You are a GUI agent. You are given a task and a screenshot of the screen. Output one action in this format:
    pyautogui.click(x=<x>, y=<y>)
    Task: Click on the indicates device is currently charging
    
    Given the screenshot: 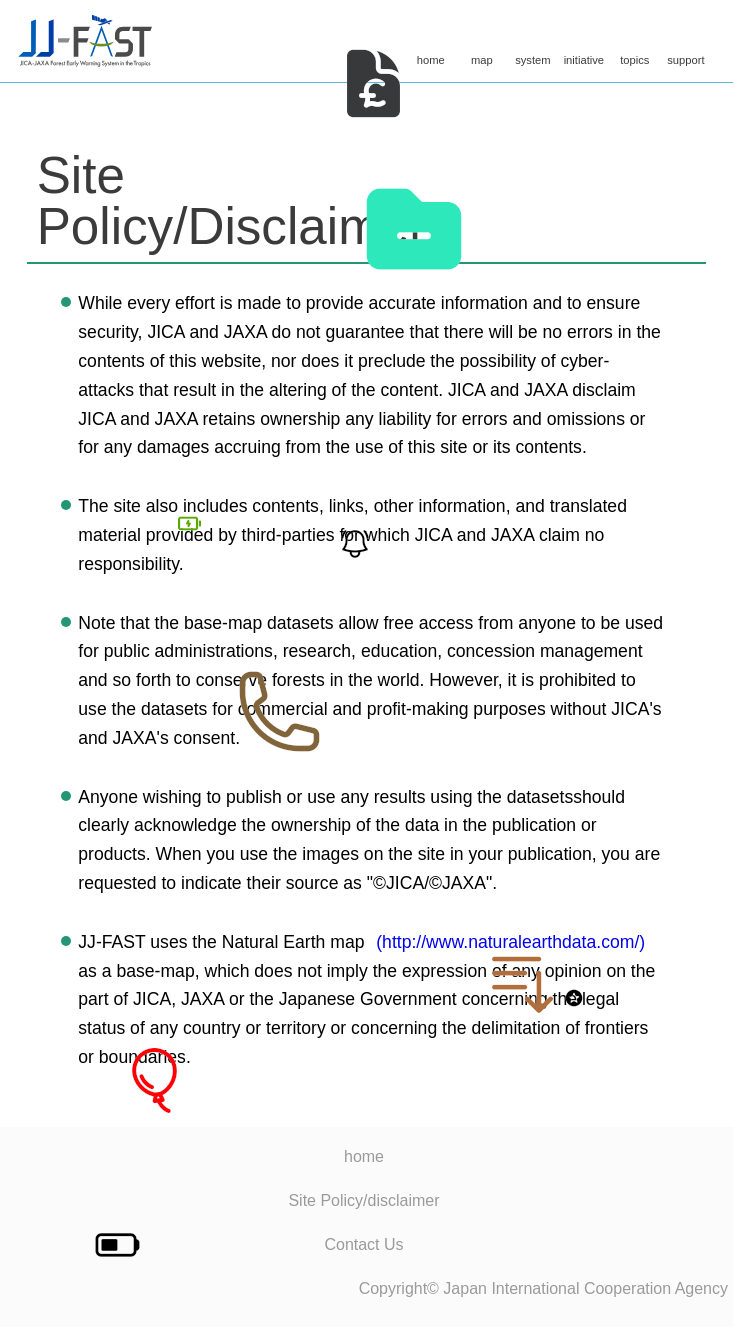 What is the action you would take?
    pyautogui.click(x=189, y=523)
    